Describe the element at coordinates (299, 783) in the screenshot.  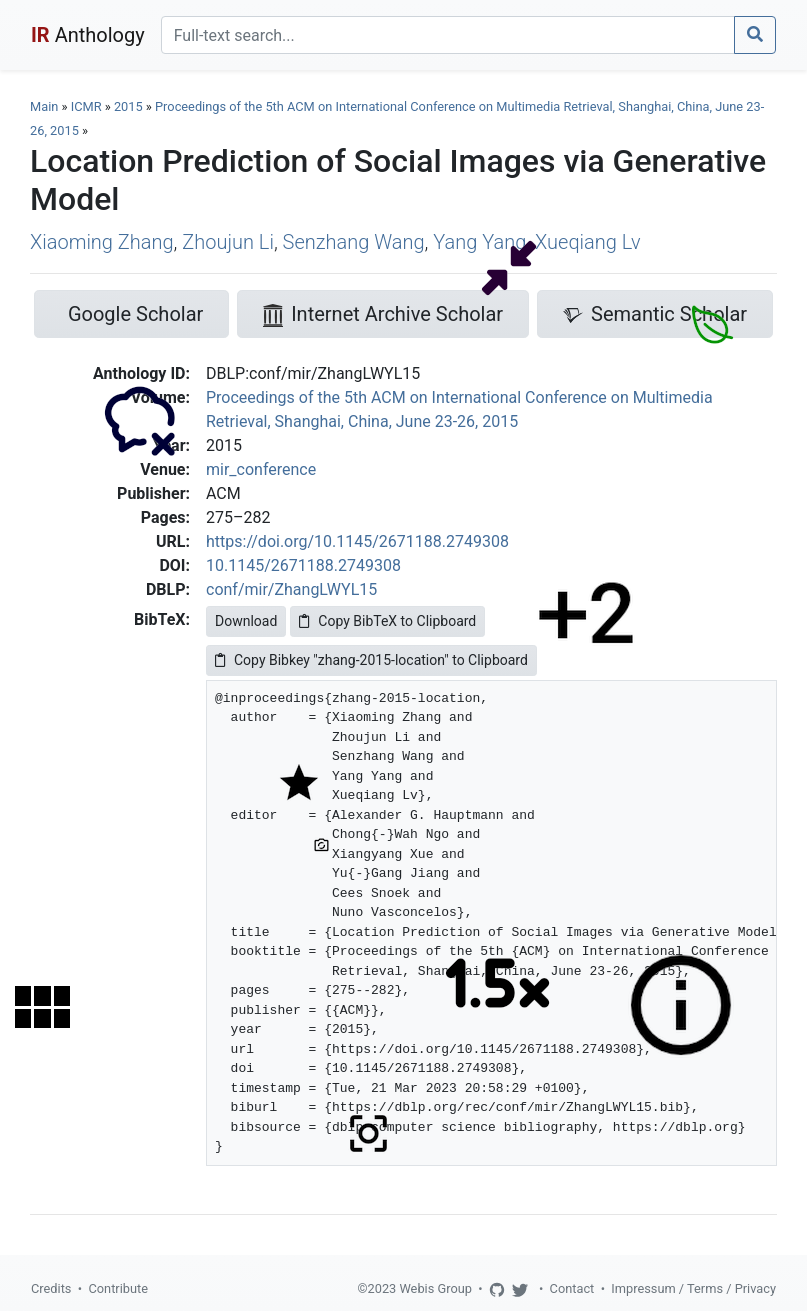
I see `add item to favorites` at that location.